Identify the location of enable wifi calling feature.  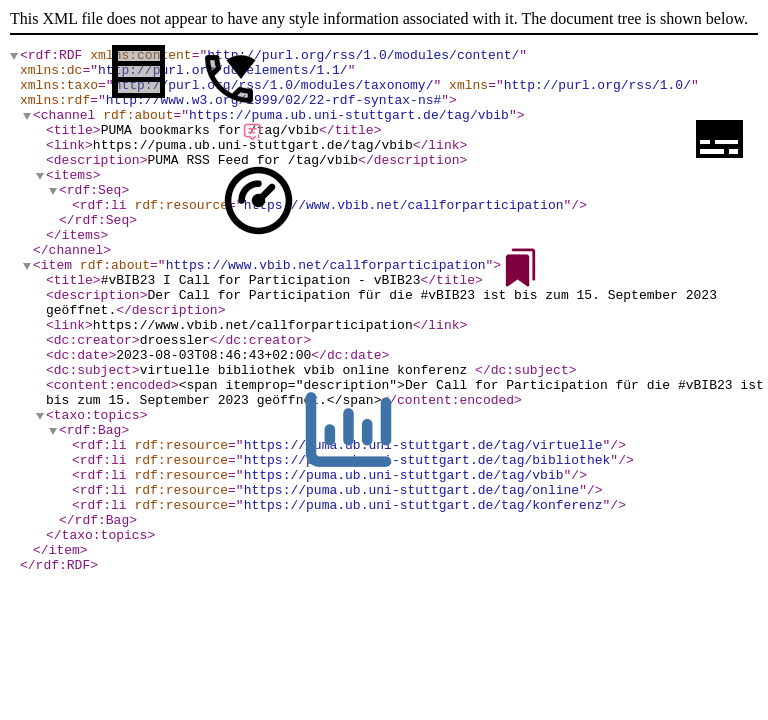
(229, 79).